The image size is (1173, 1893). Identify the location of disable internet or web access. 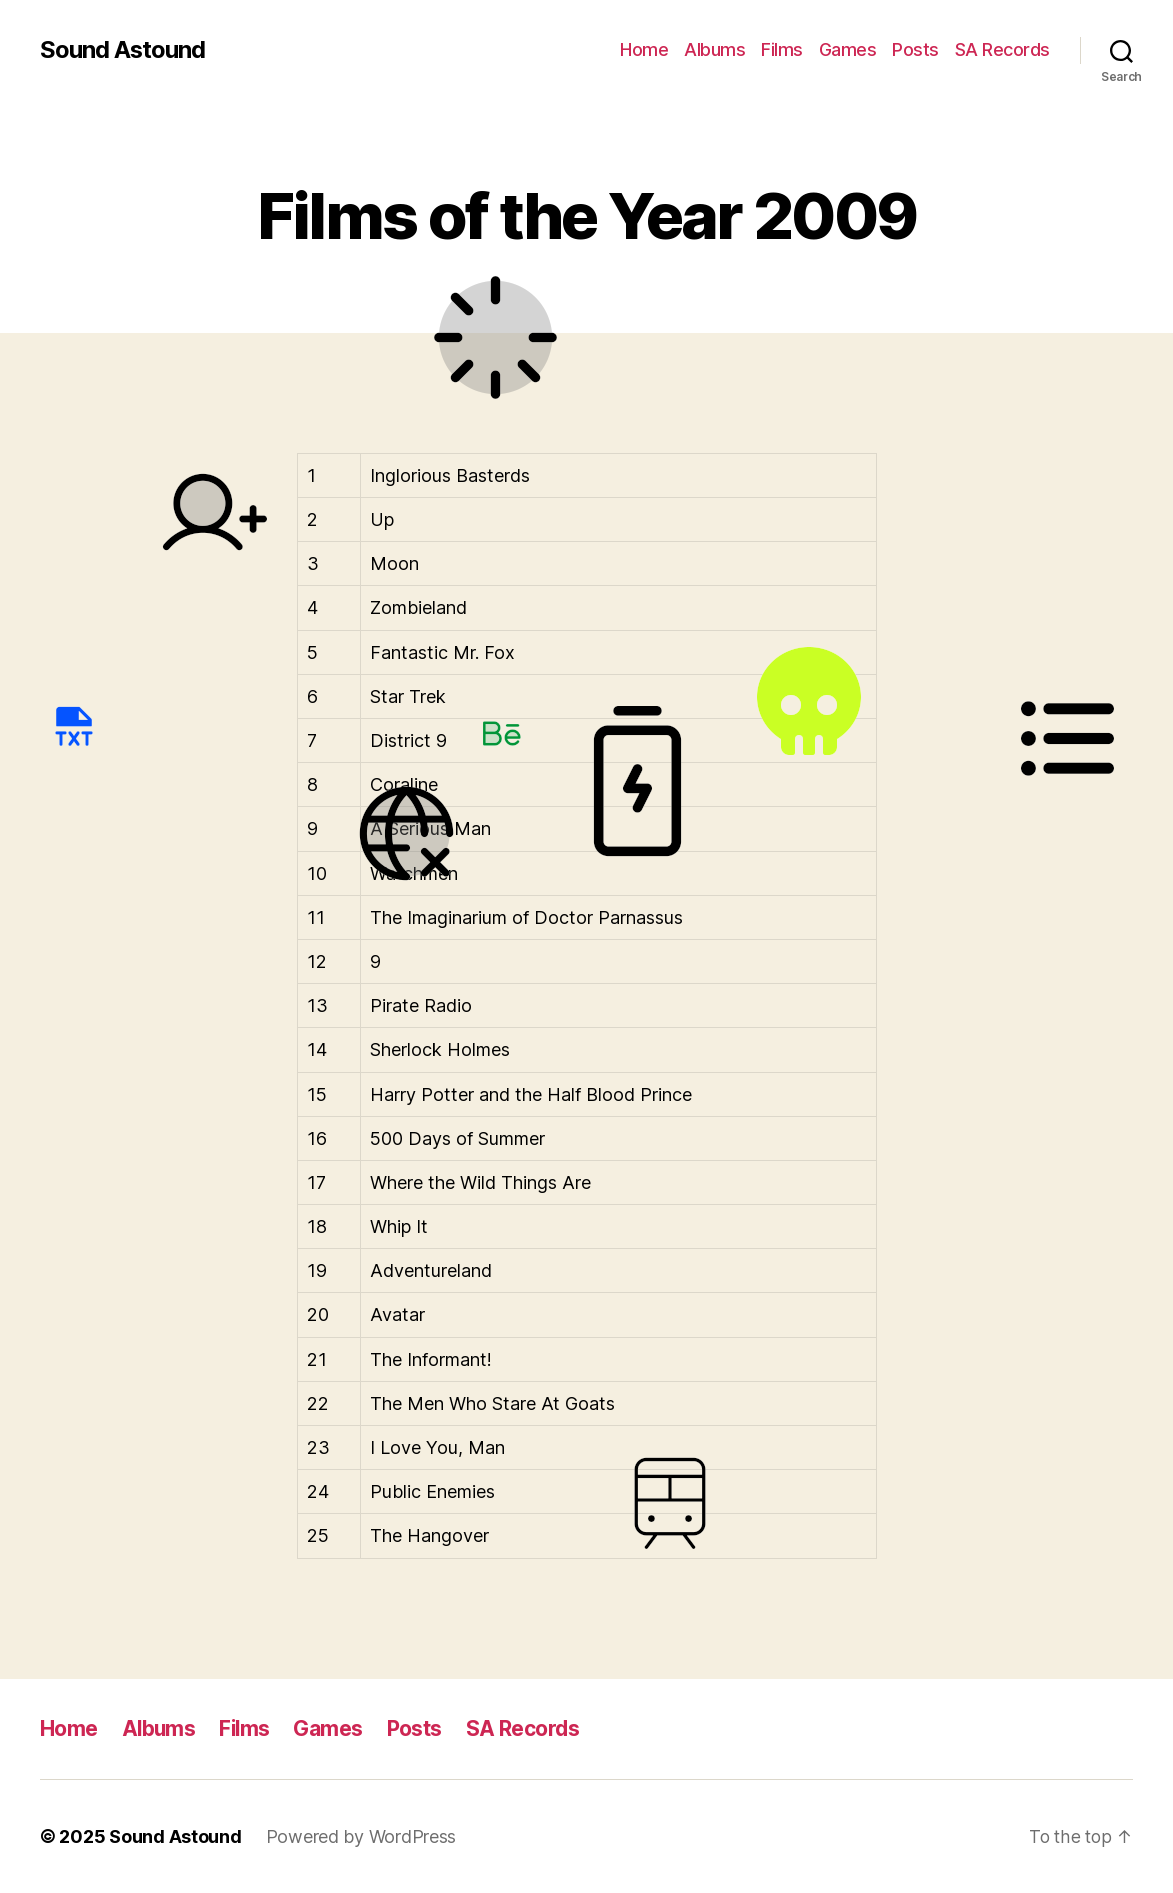
(406, 833).